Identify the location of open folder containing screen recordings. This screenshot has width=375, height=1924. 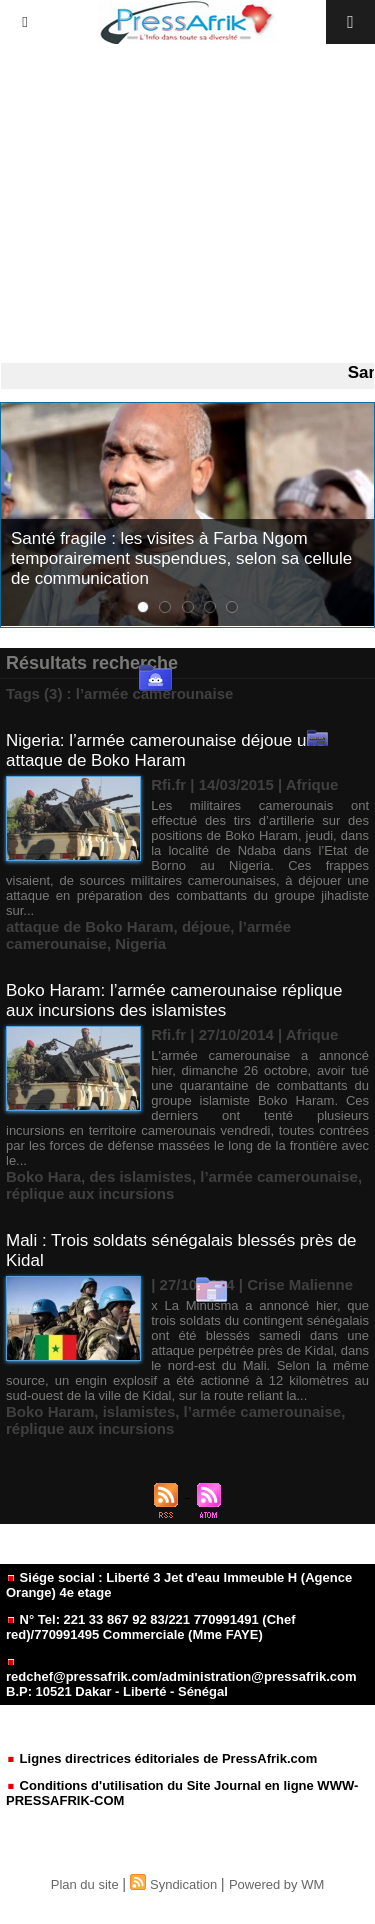
(211, 1290).